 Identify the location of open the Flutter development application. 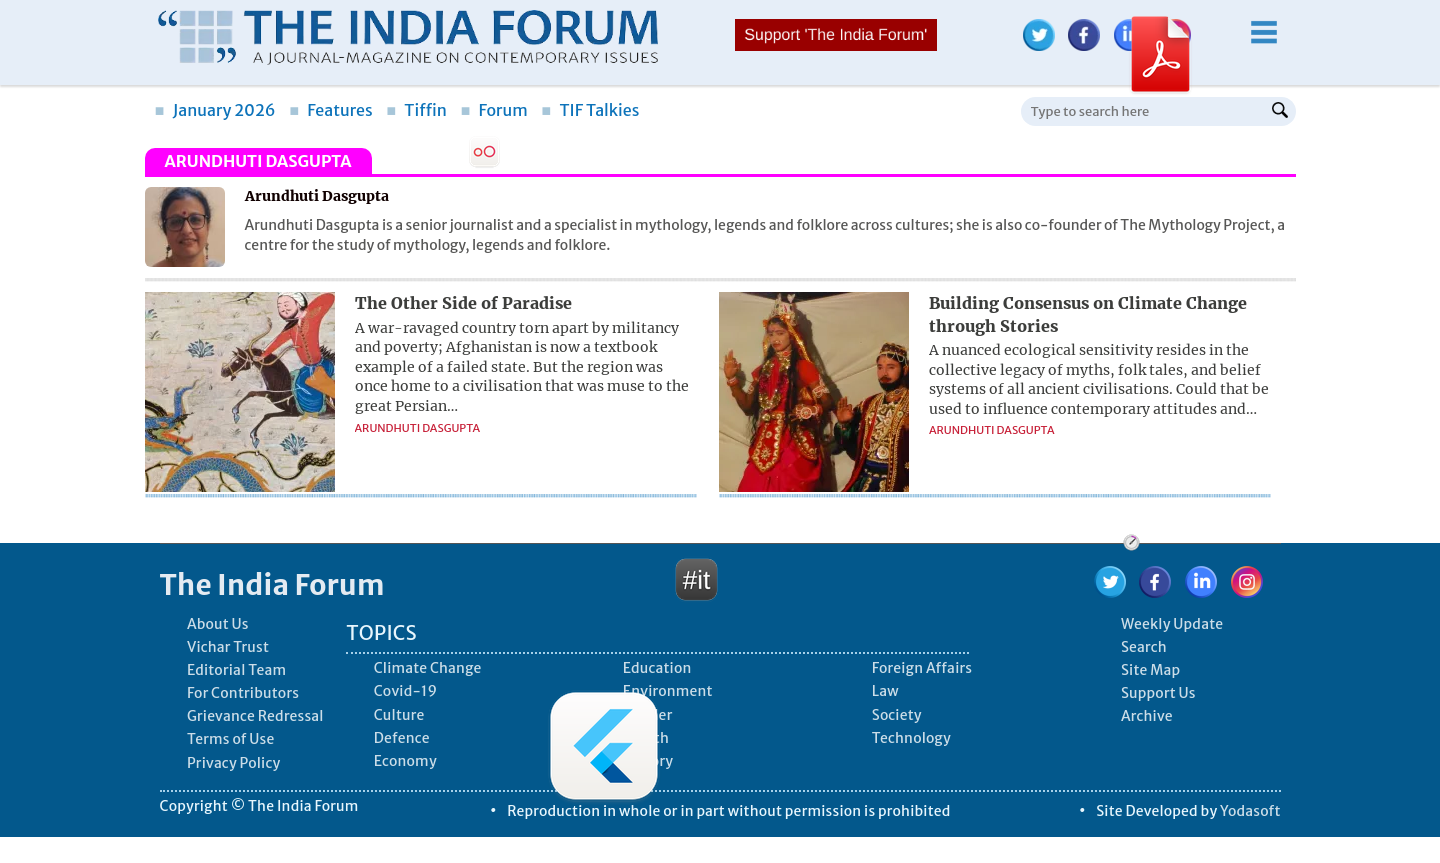
(604, 746).